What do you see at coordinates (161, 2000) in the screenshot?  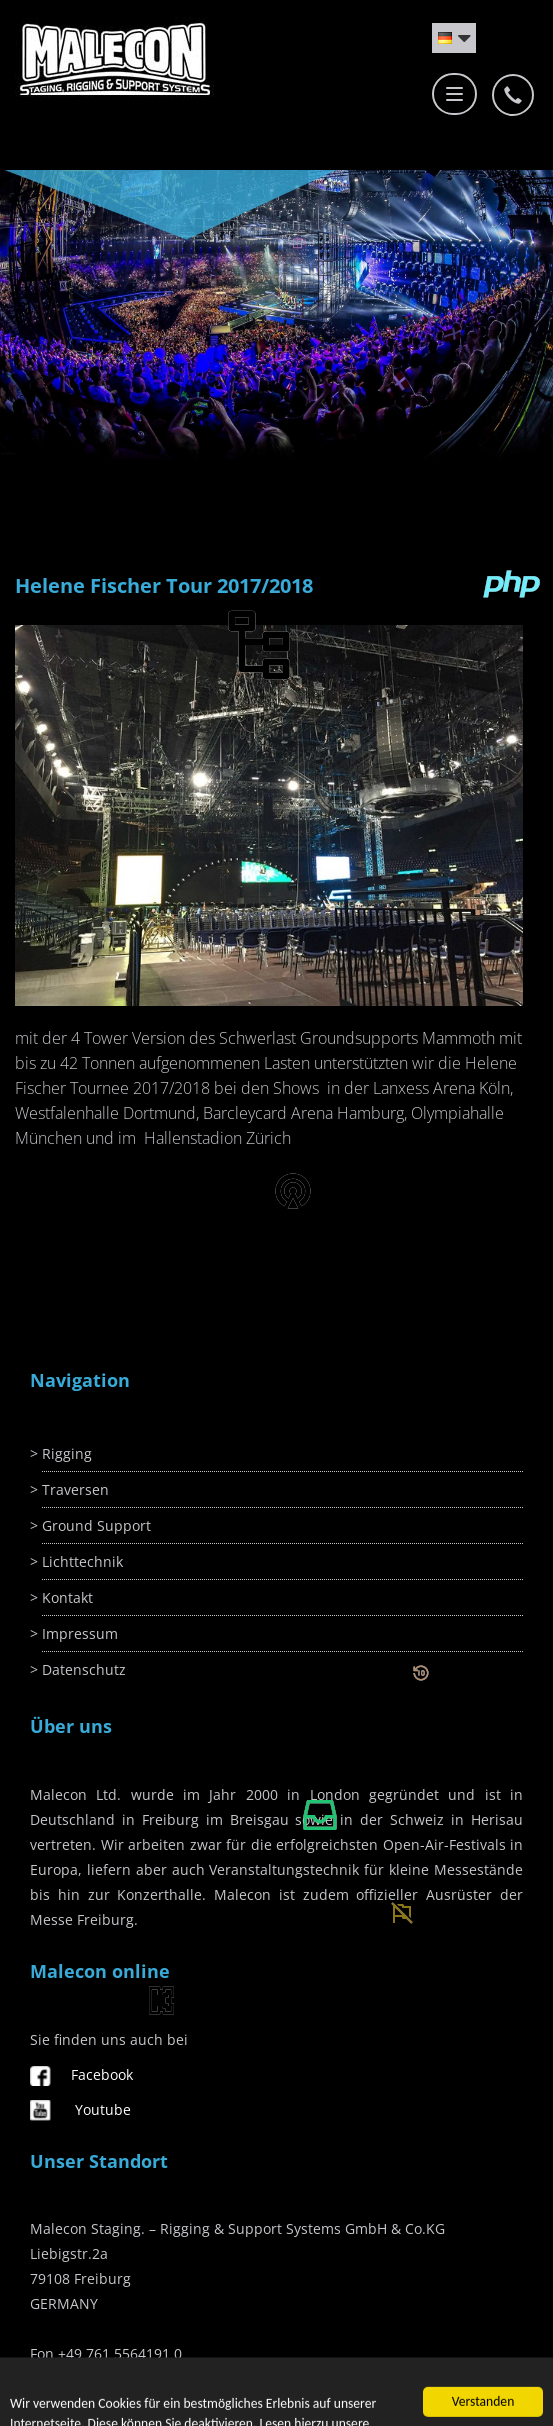 I see `open kick streaming platform` at bounding box center [161, 2000].